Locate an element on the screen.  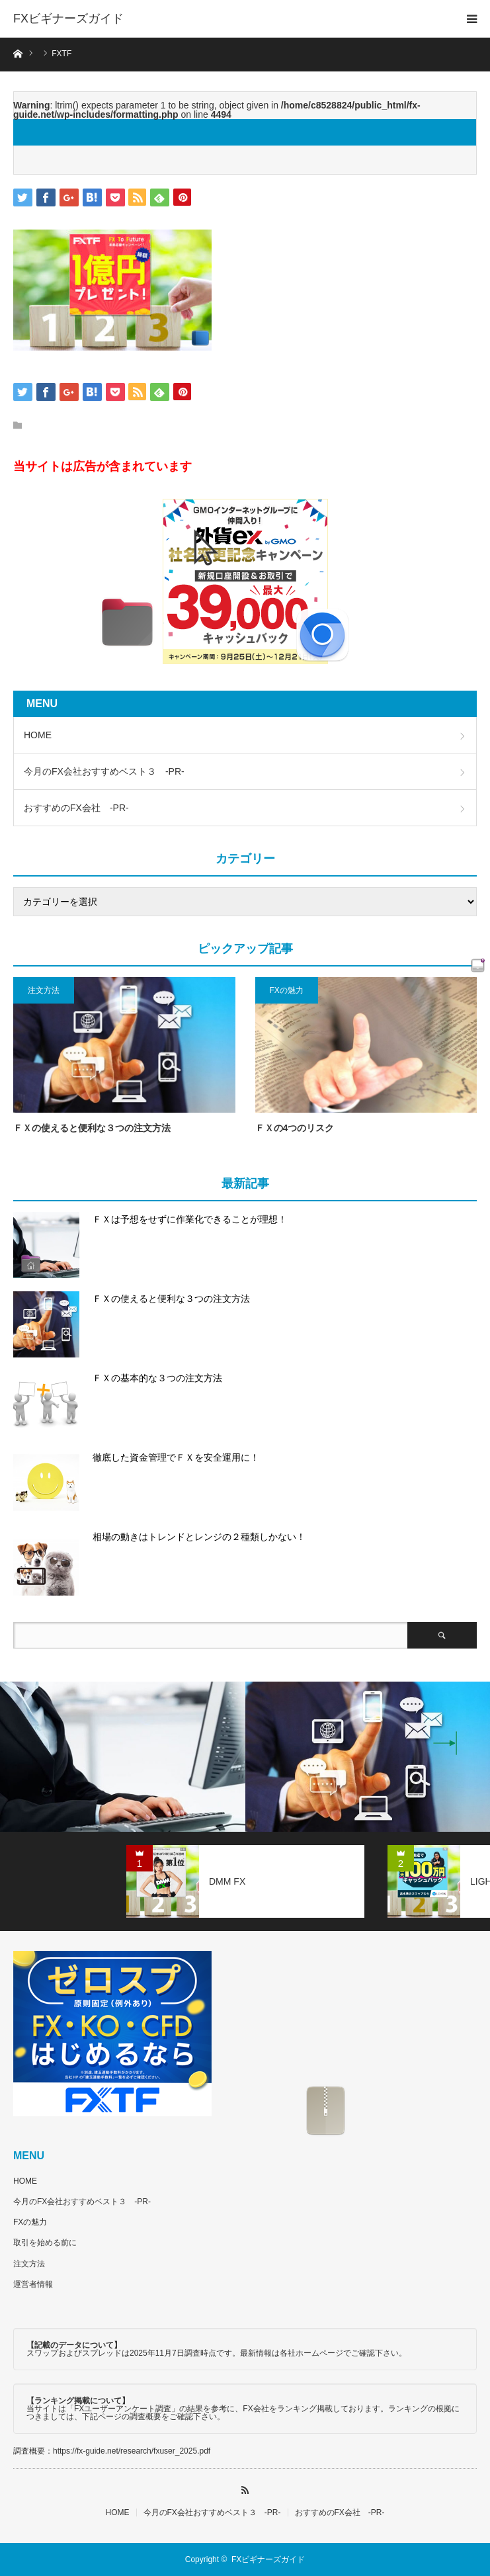
open Chromium web browser is located at coordinates (322, 634).